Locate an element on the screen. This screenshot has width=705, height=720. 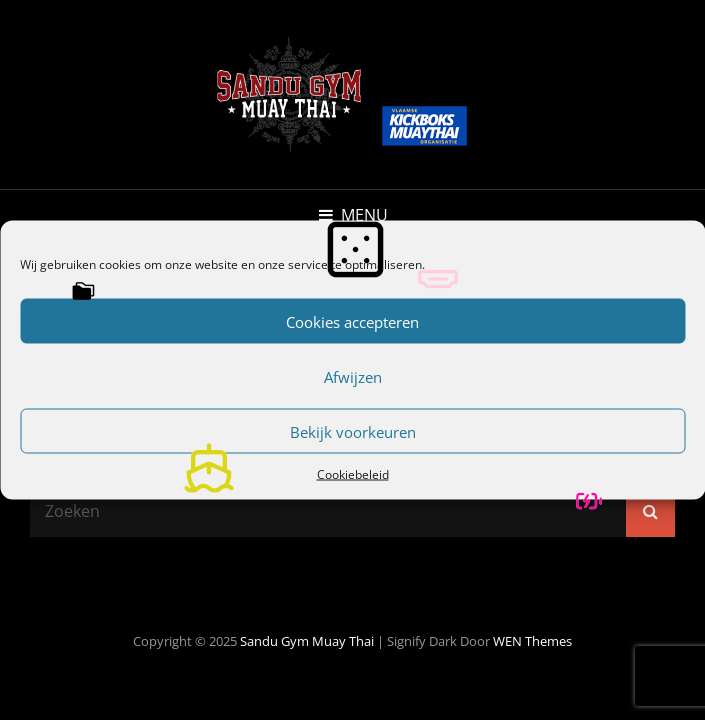
access shipping or delivery options is located at coordinates (209, 468).